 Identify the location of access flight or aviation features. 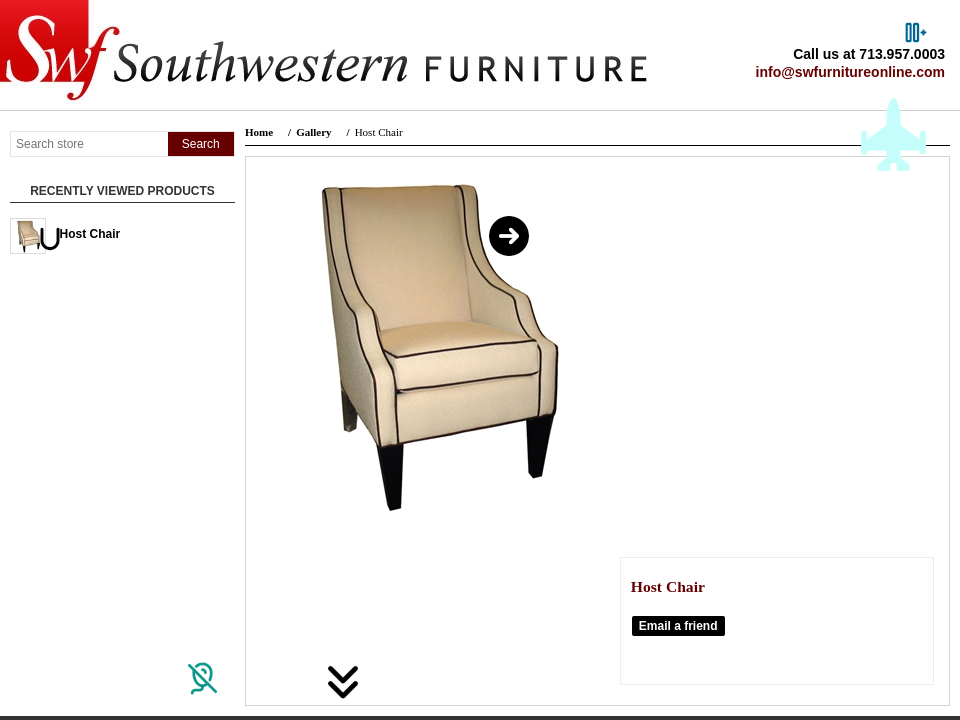
(893, 134).